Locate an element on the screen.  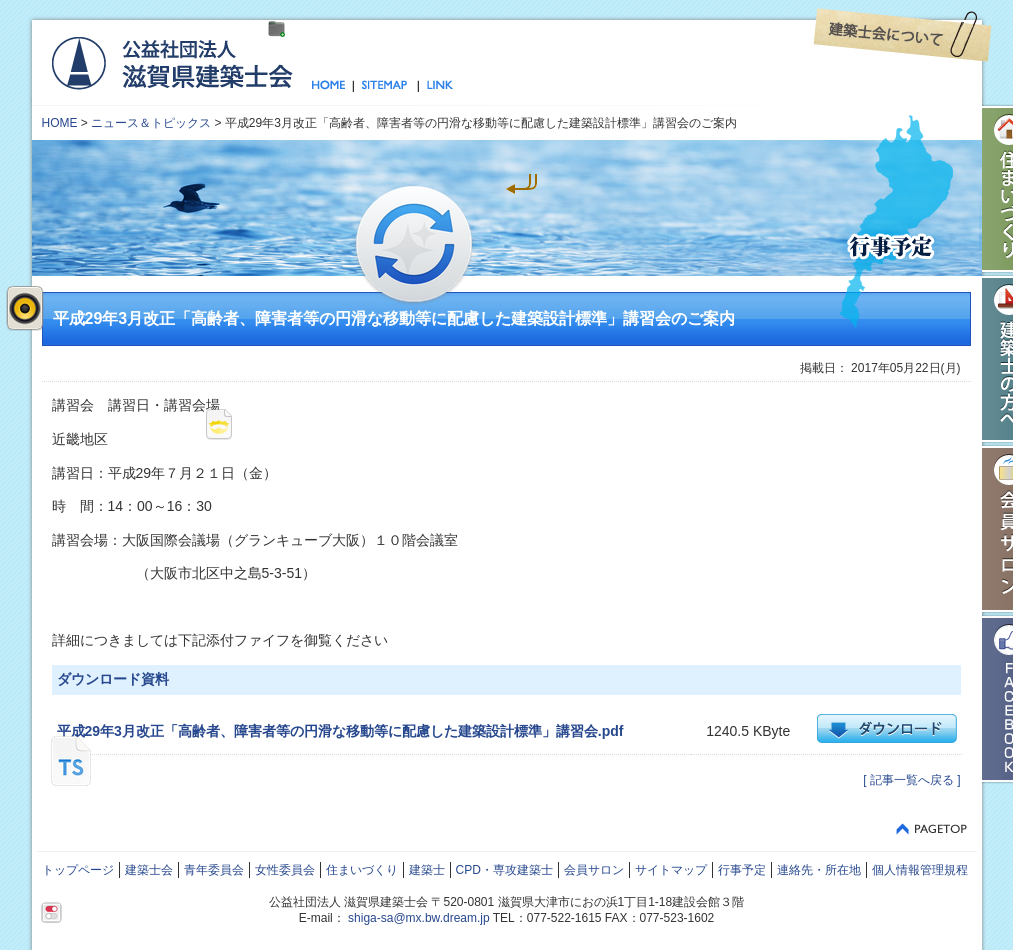
create a new folder is located at coordinates (276, 28).